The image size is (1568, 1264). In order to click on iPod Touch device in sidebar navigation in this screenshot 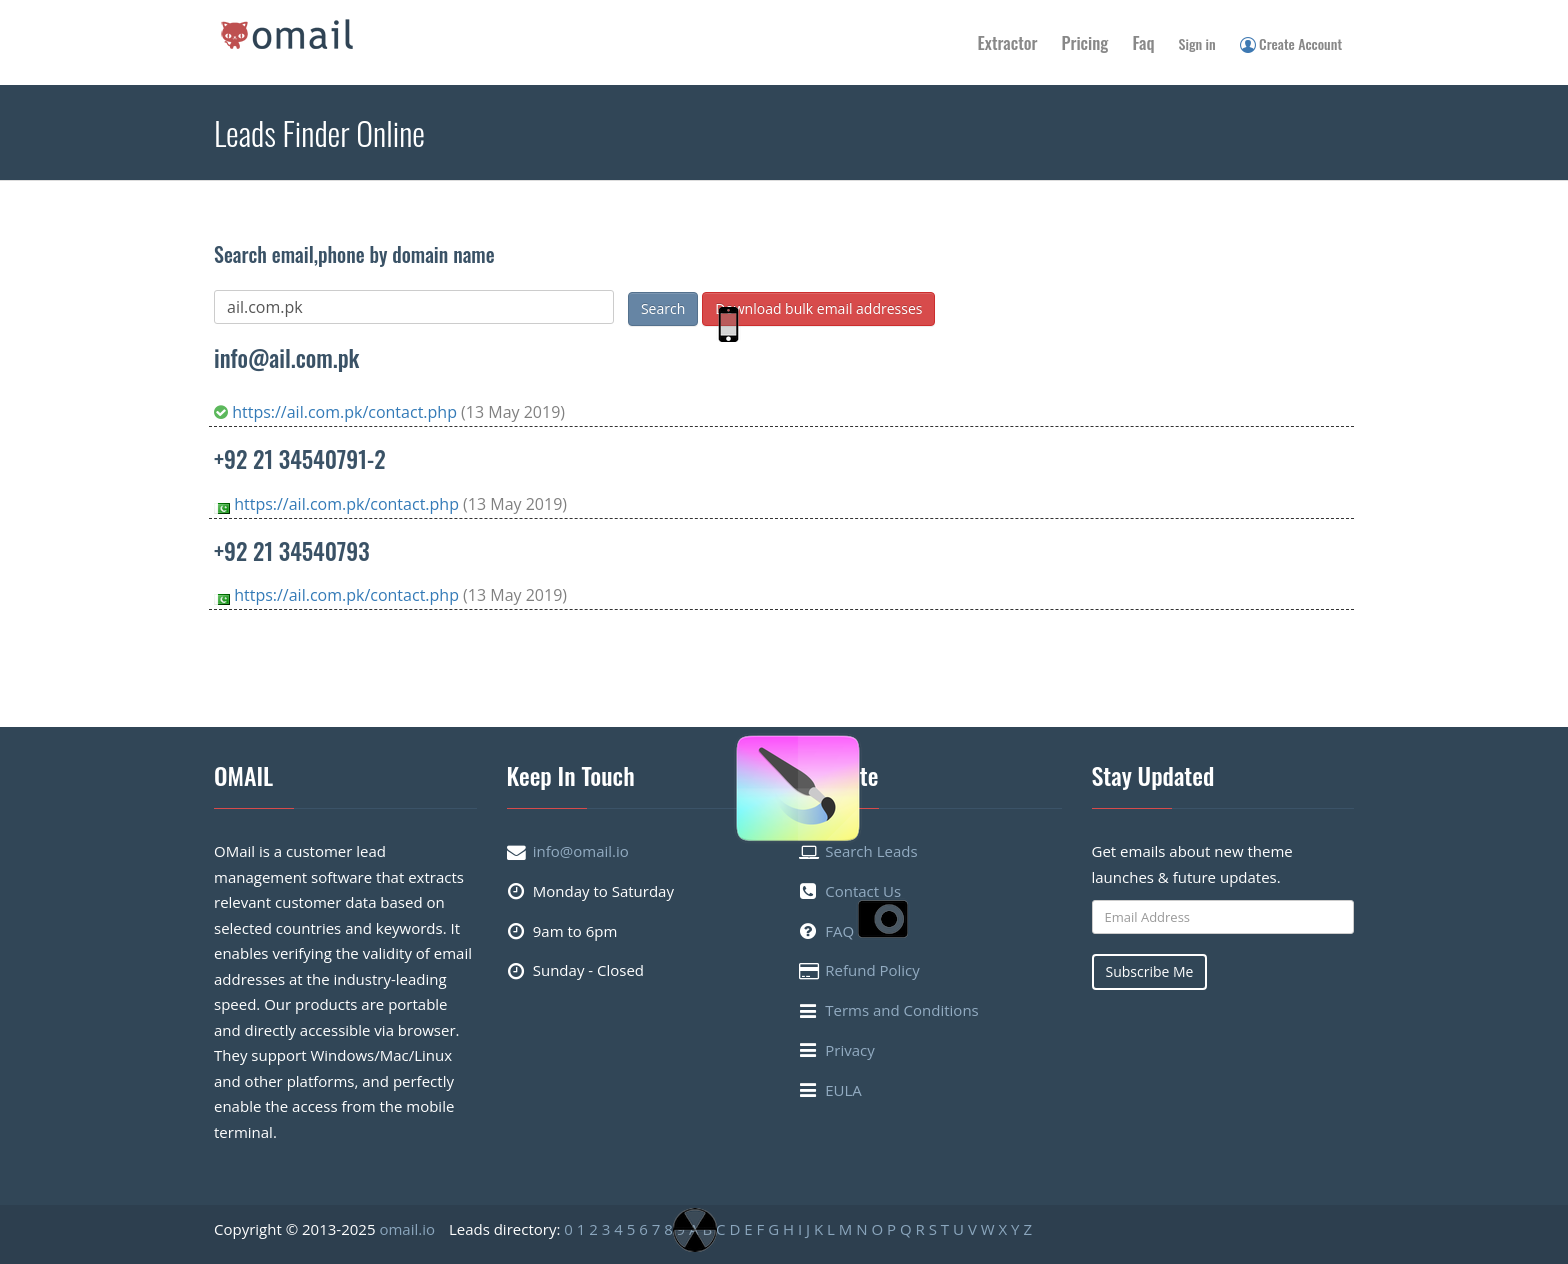, I will do `click(728, 324)`.